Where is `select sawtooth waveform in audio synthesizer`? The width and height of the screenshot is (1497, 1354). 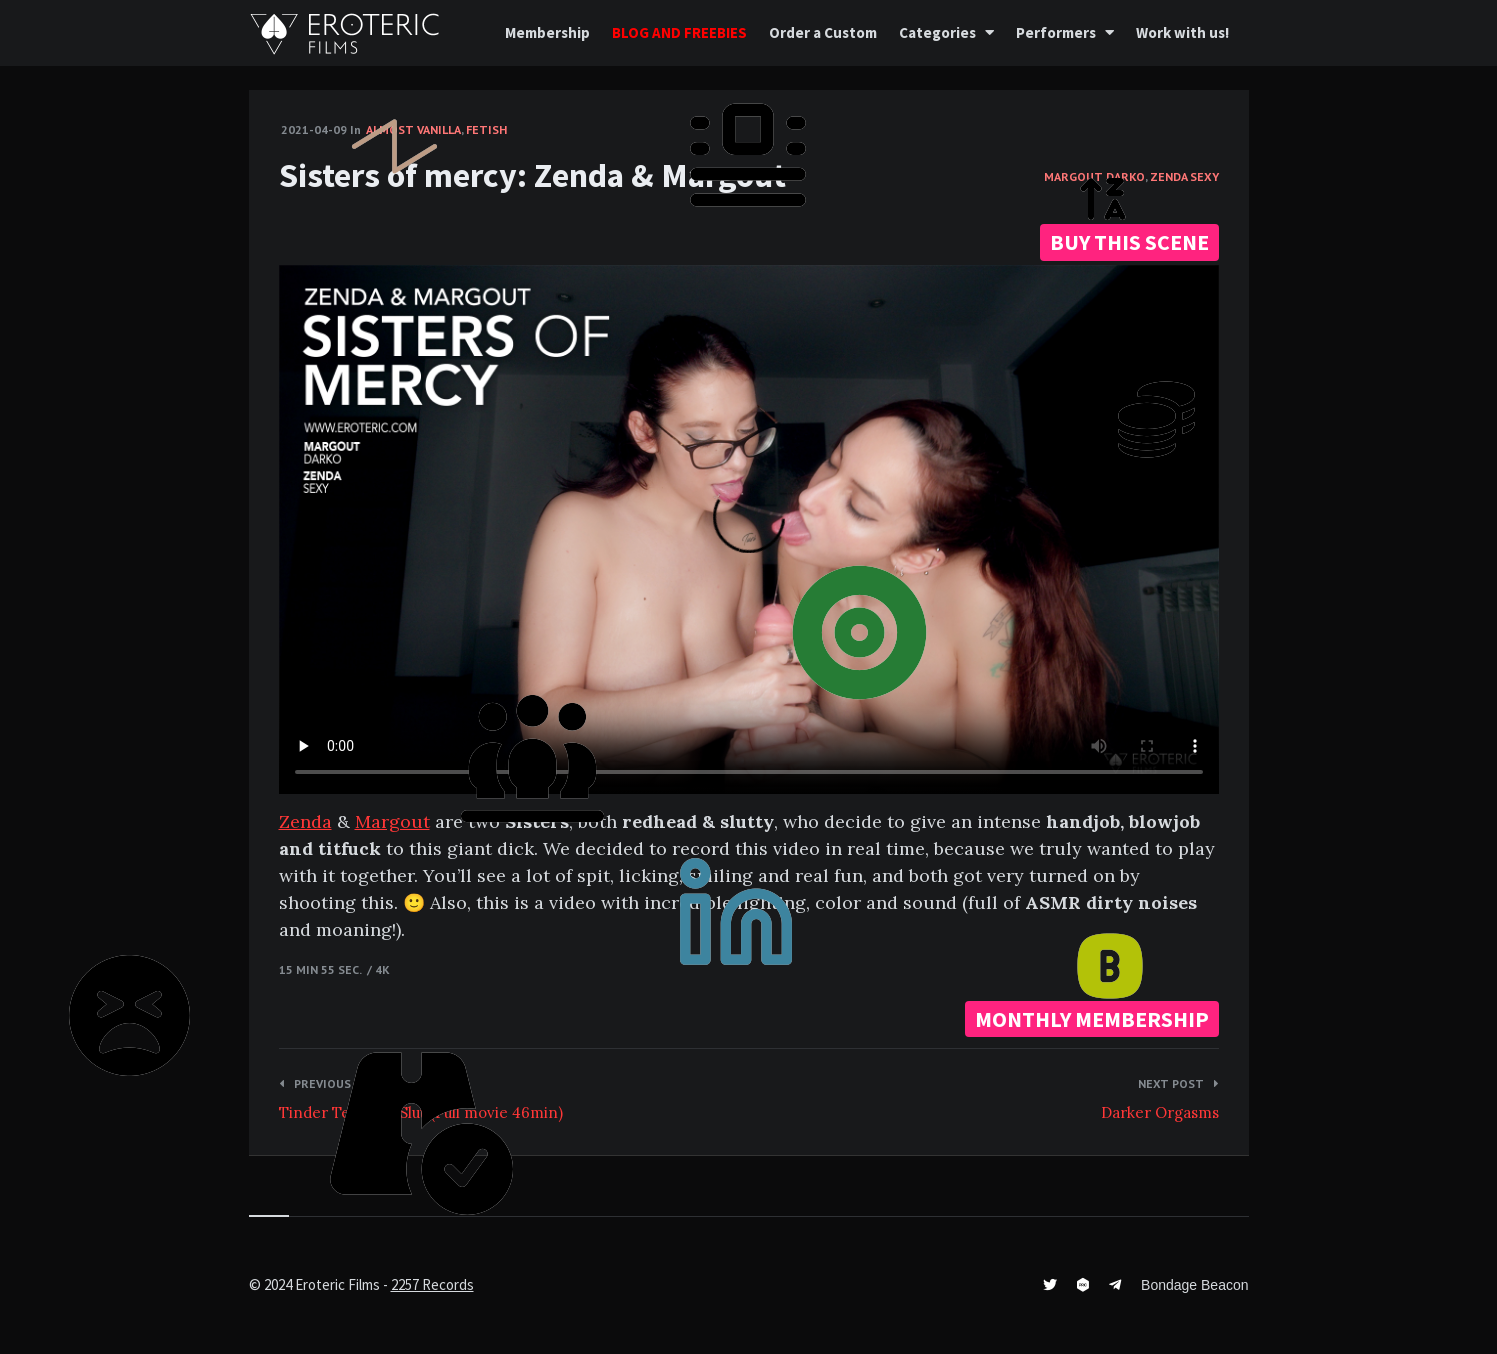 select sawtooth waveform in audio synthesizer is located at coordinates (394, 146).